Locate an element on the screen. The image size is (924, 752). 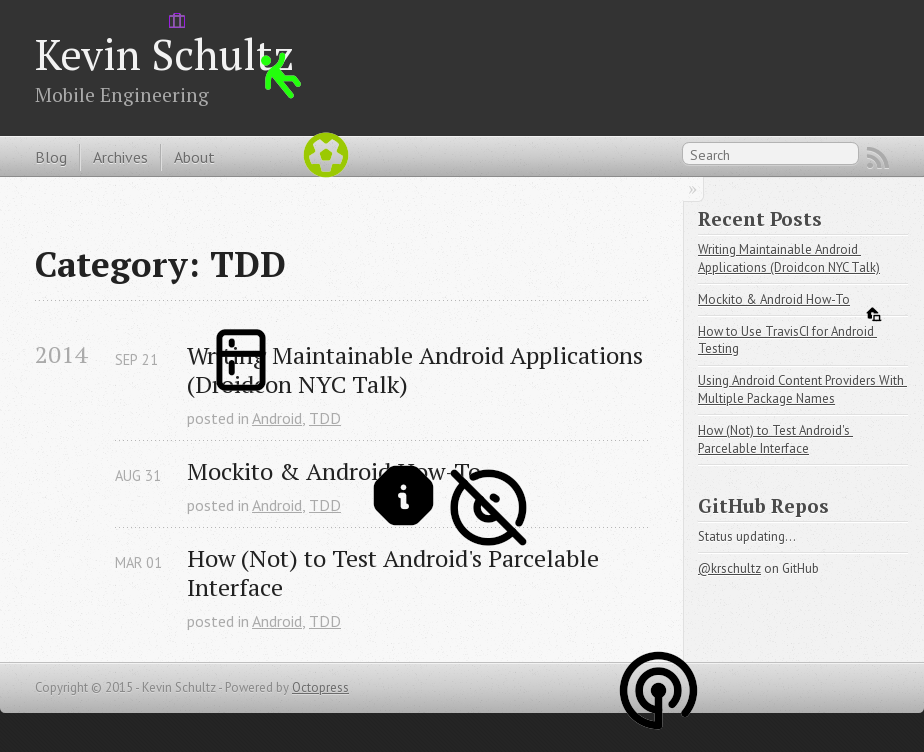
view more information or details is located at coordinates (403, 495).